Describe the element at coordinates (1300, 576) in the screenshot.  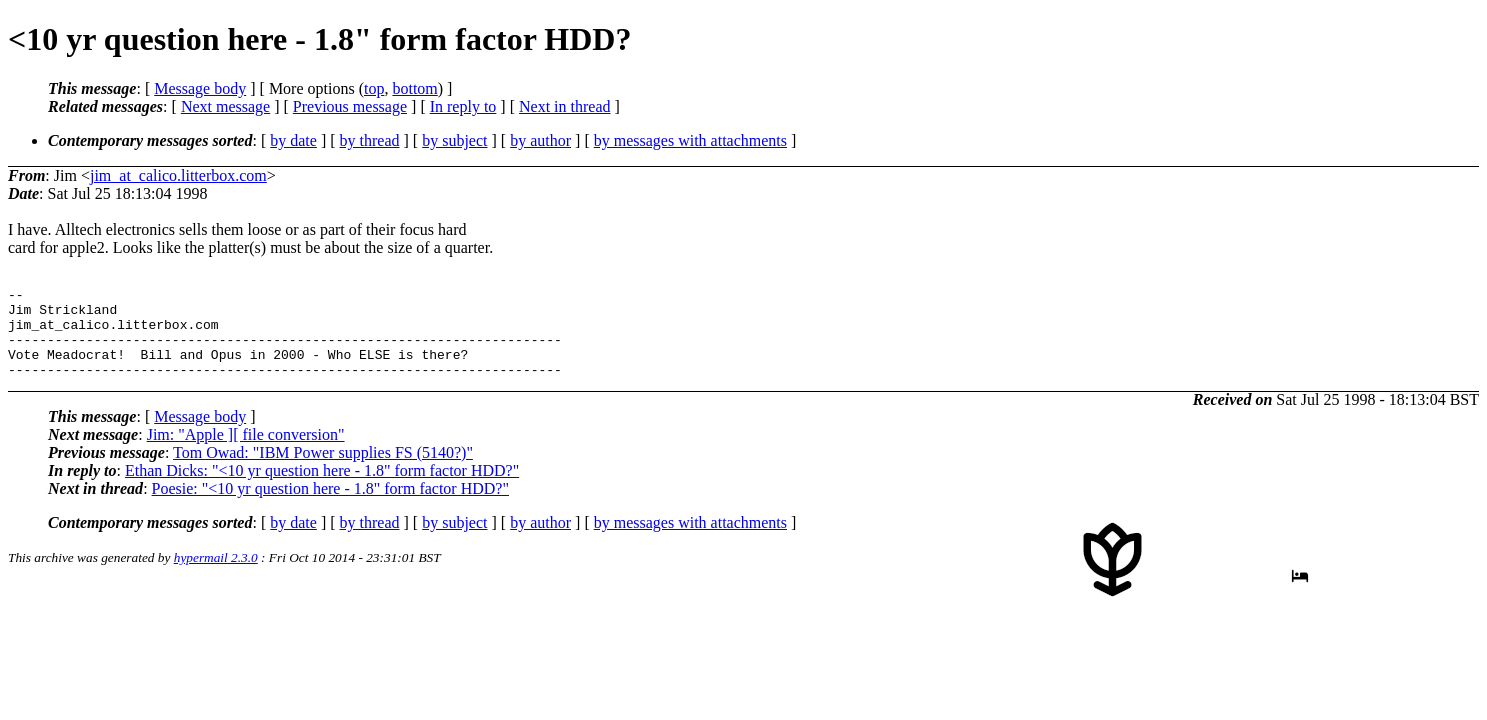
I see `find nearby hotels or accommodations` at that location.